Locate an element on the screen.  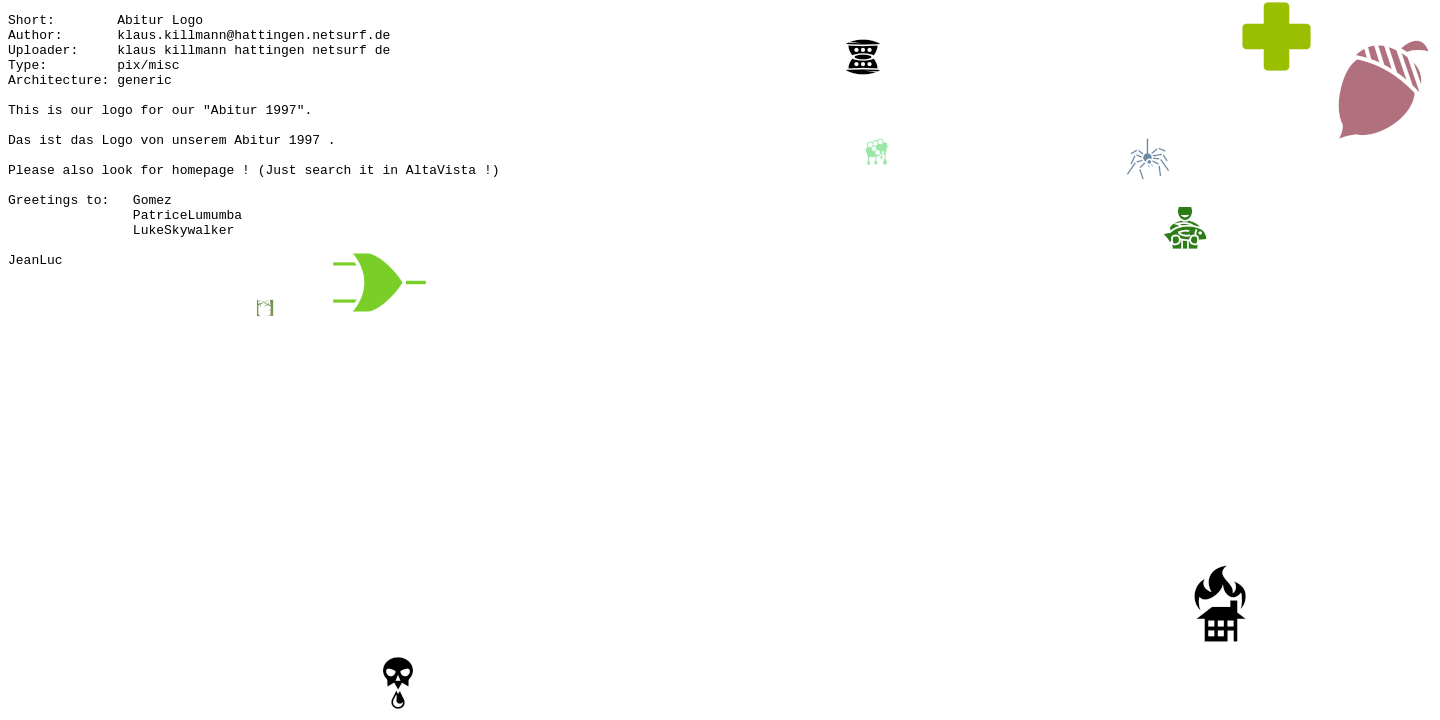
indicates spider enemy or creature in game is located at coordinates (1148, 159).